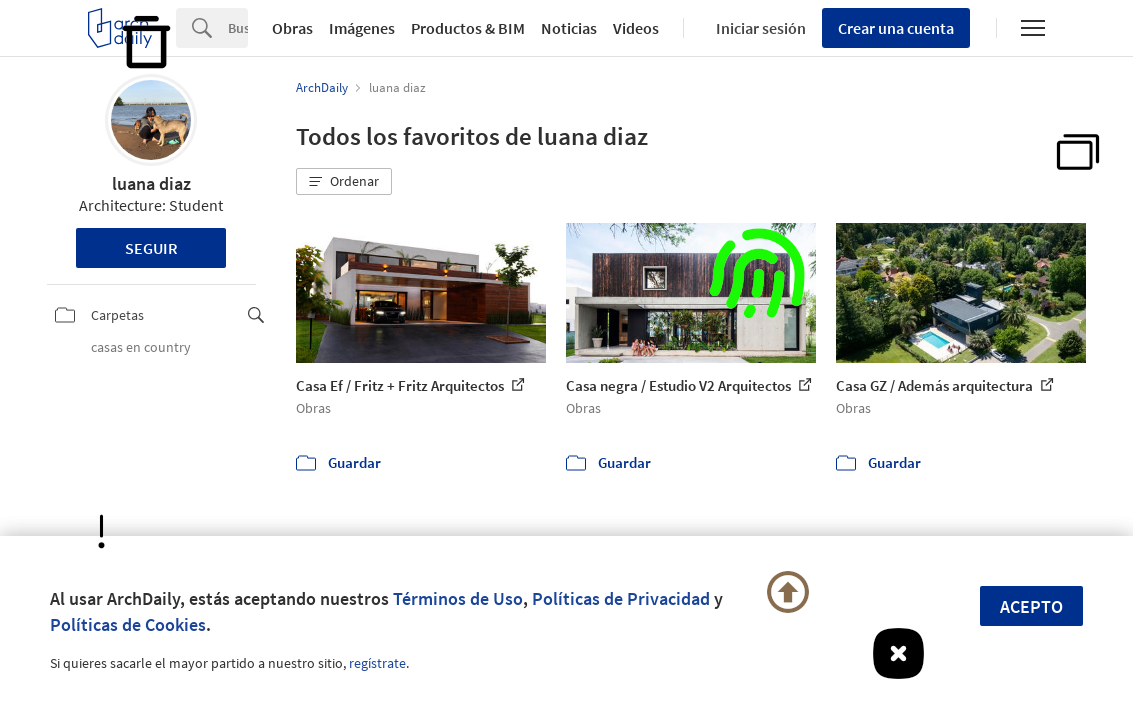 The height and width of the screenshot is (720, 1133). I want to click on scroll to top of page, so click(788, 592).